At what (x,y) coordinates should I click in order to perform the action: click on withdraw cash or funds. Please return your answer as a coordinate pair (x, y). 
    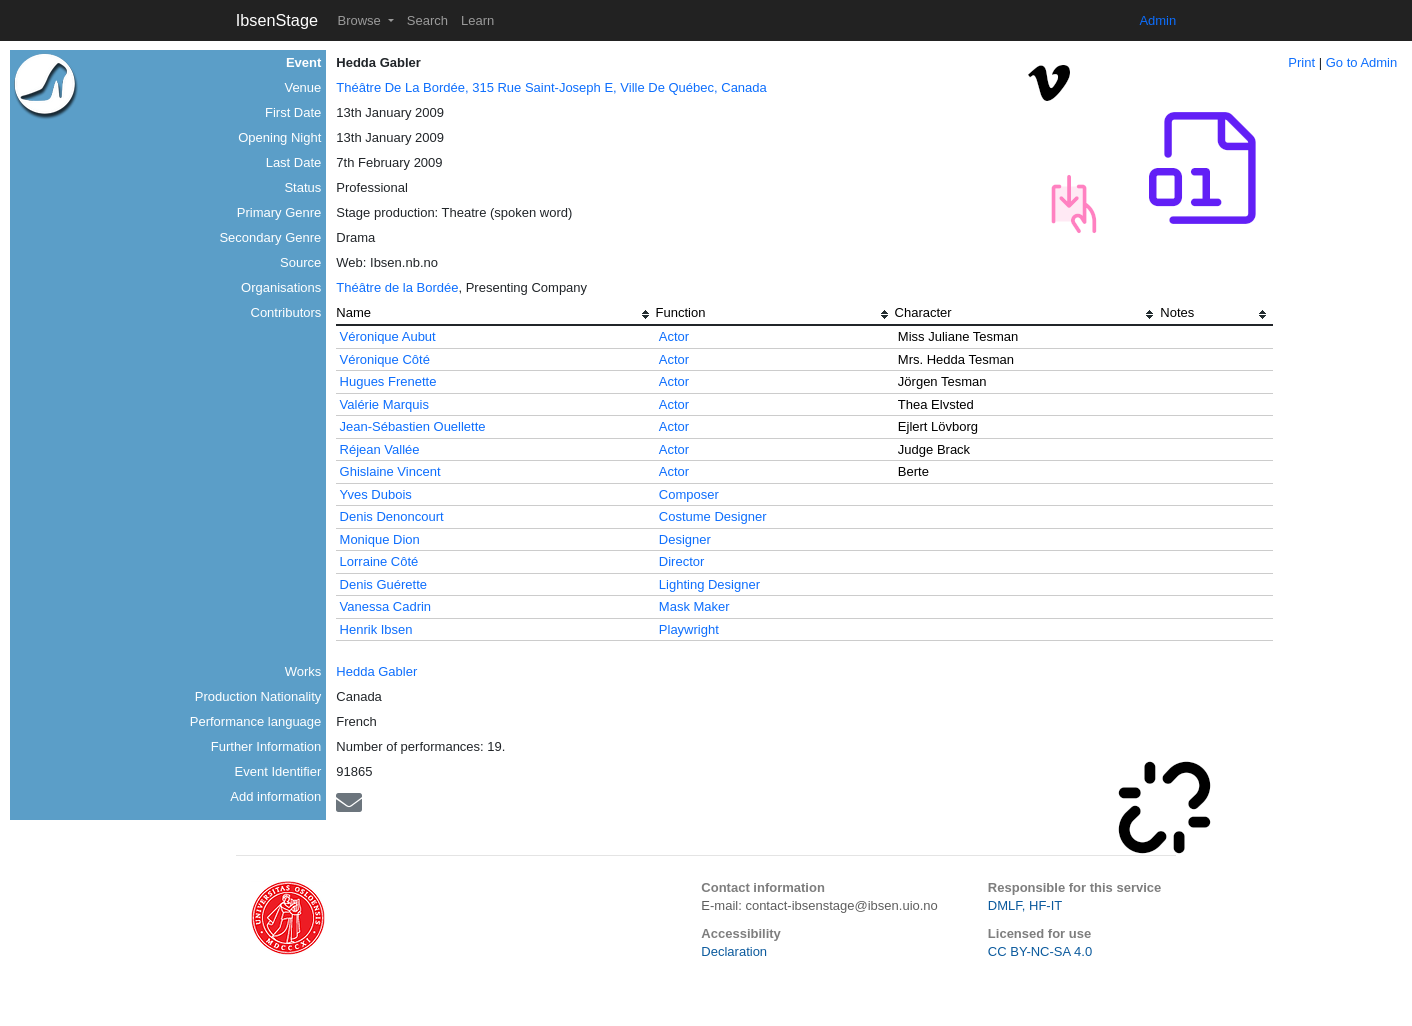
    Looking at the image, I should click on (1071, 204).